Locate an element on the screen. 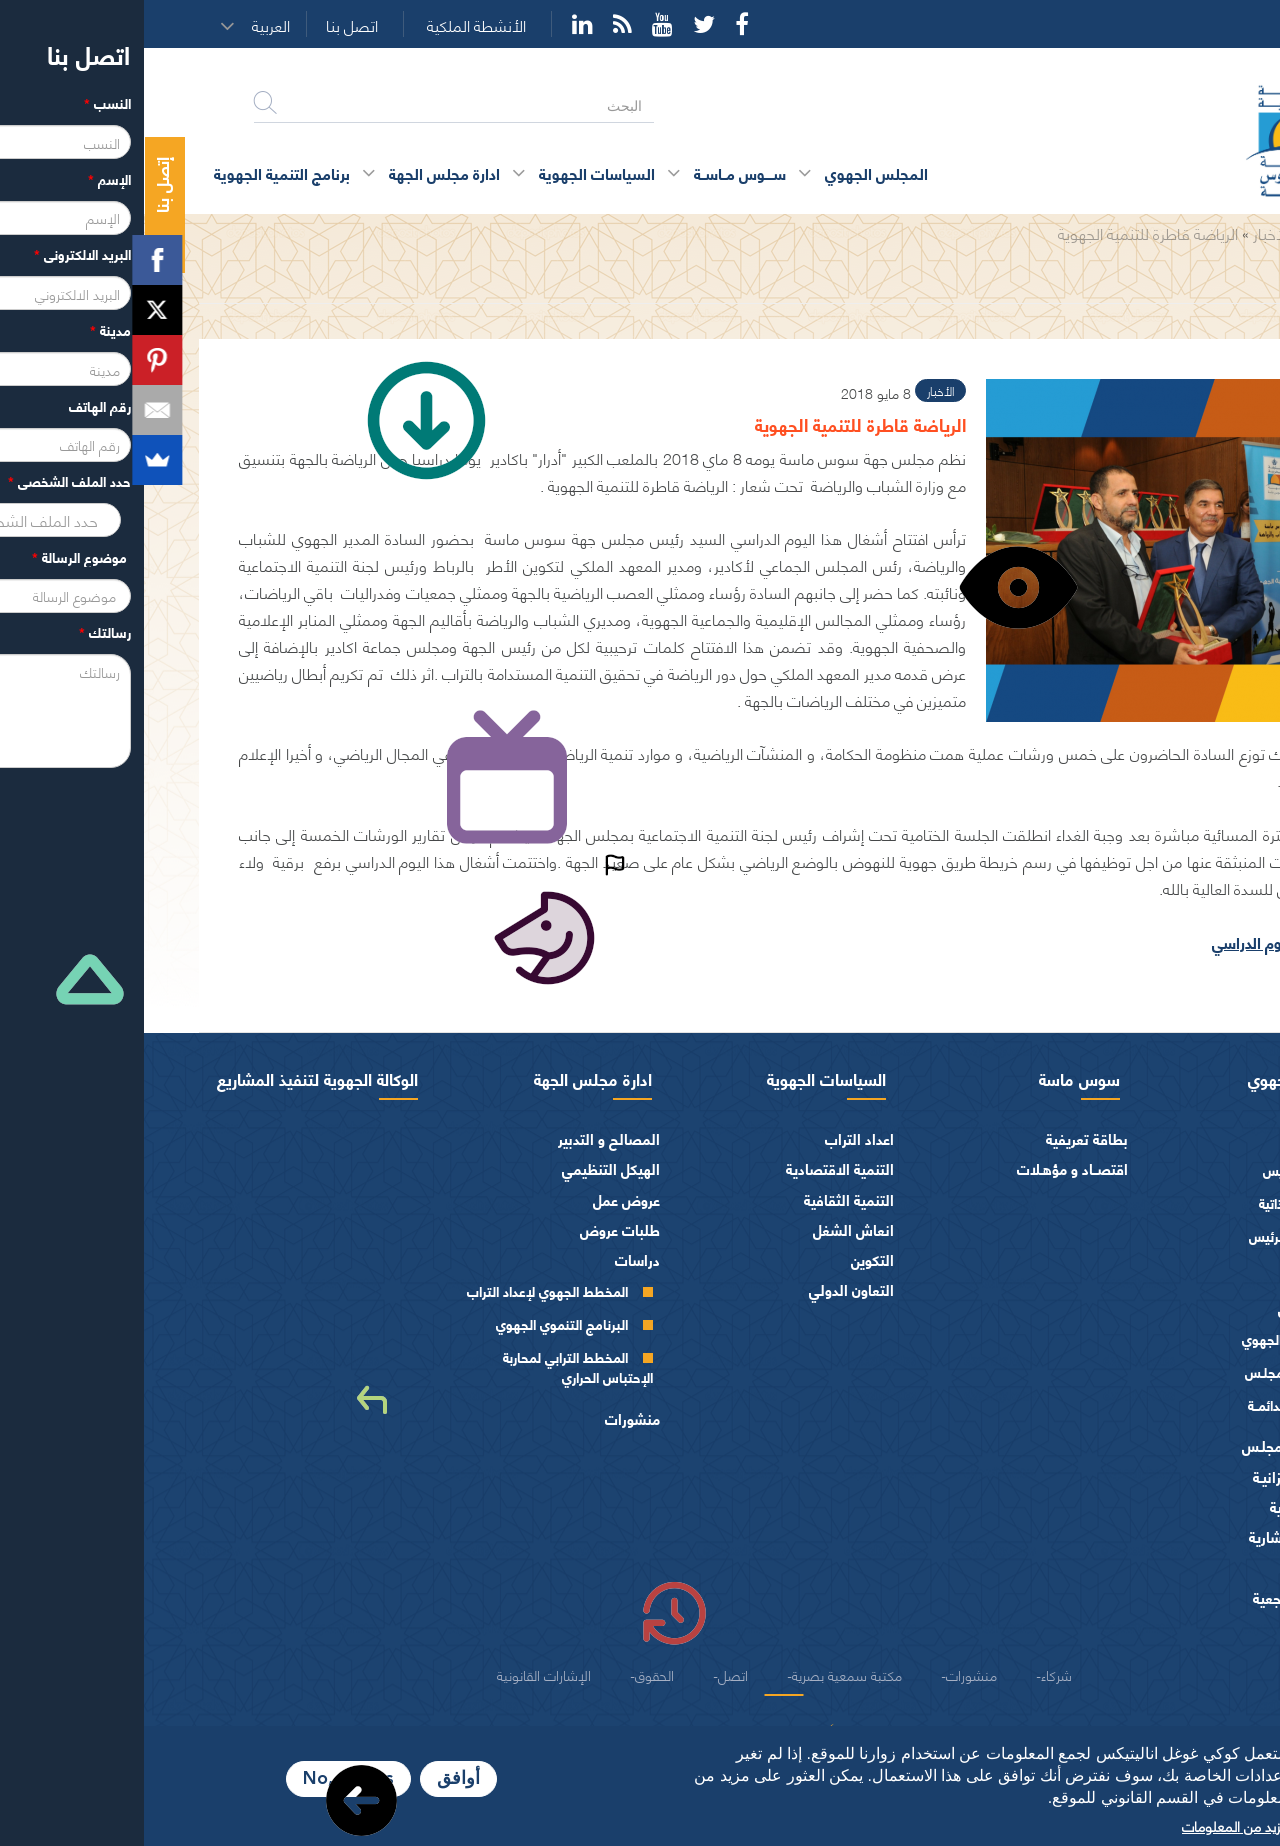  access tv or video streaming is located at coordinates (507, 777).